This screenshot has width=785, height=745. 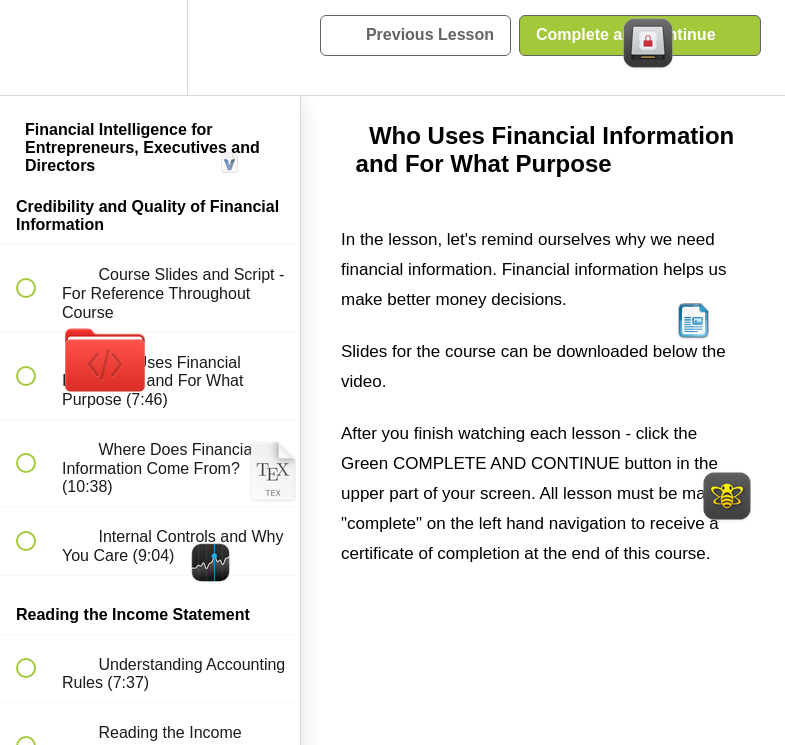 What do you see at coordinates (648, 43) in the screenshot?
I see `access encryption and security settings` at bounding box center [648, 43].